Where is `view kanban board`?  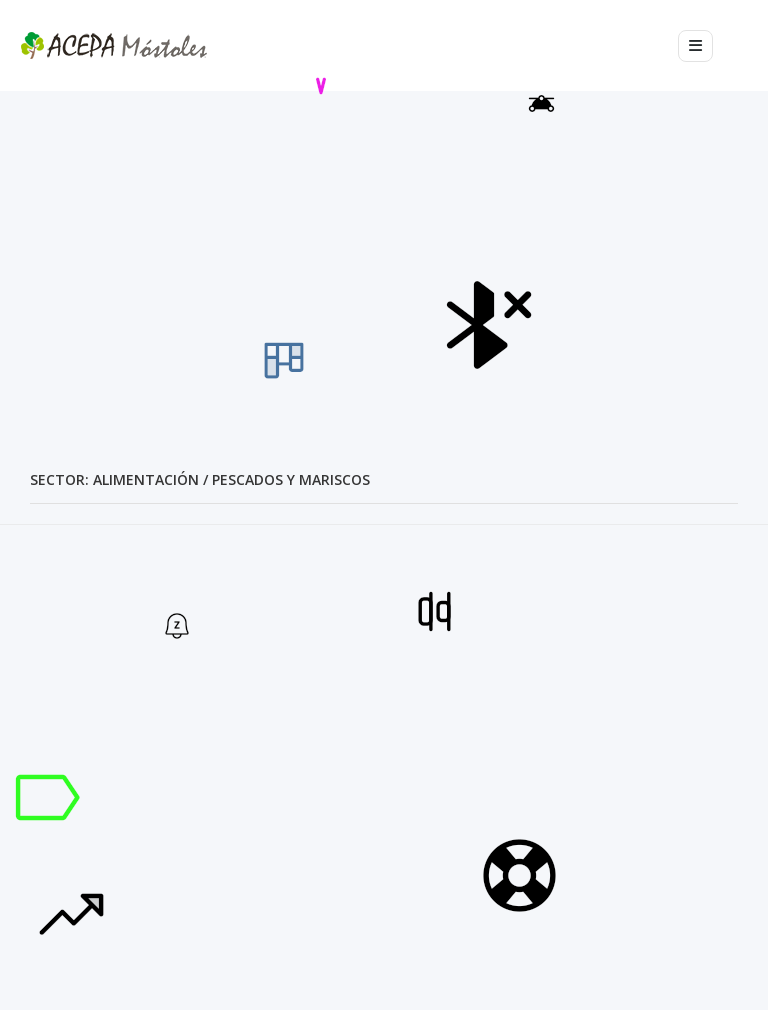 view kanban board is located at coordinates (284, 359).